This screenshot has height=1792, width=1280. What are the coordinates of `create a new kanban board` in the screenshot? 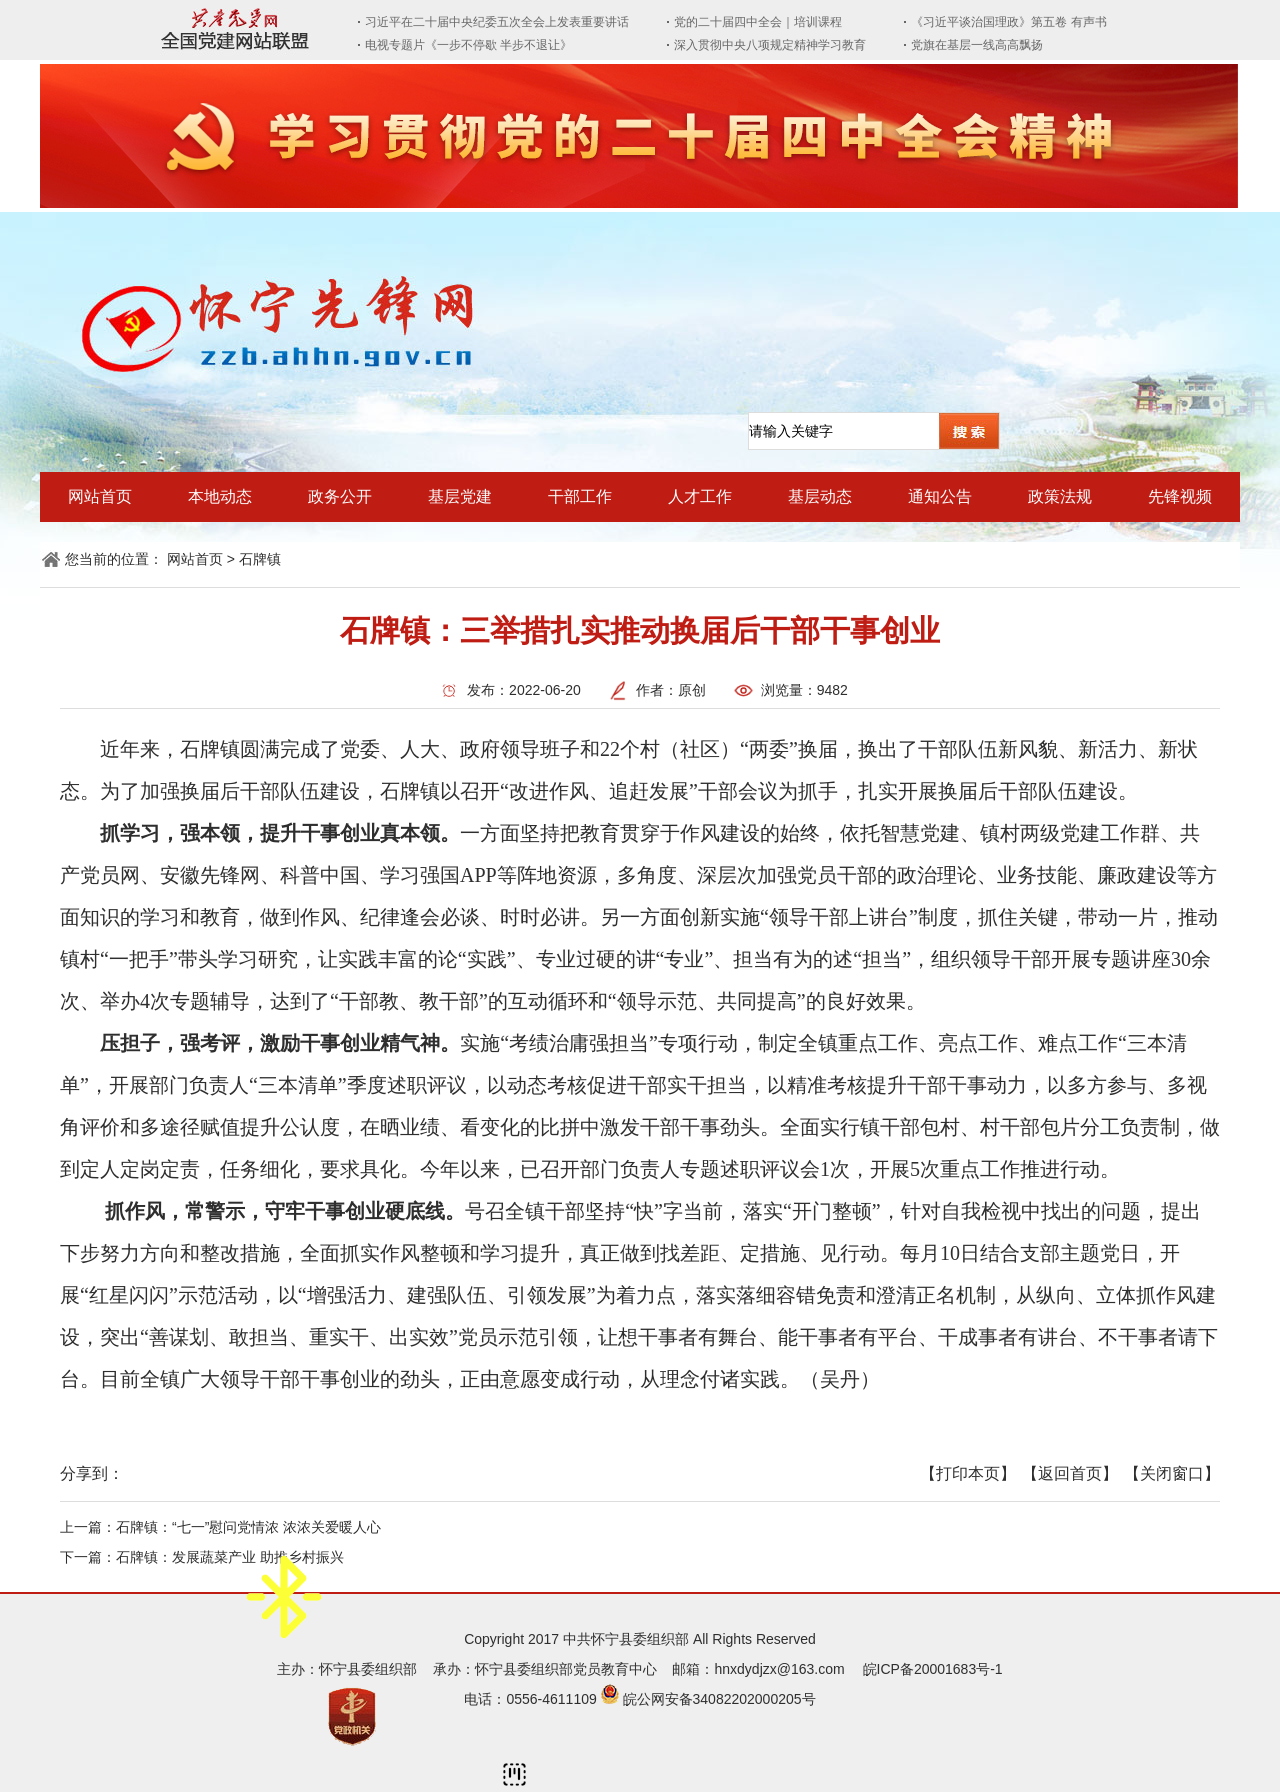 It's located at (514, 1774).